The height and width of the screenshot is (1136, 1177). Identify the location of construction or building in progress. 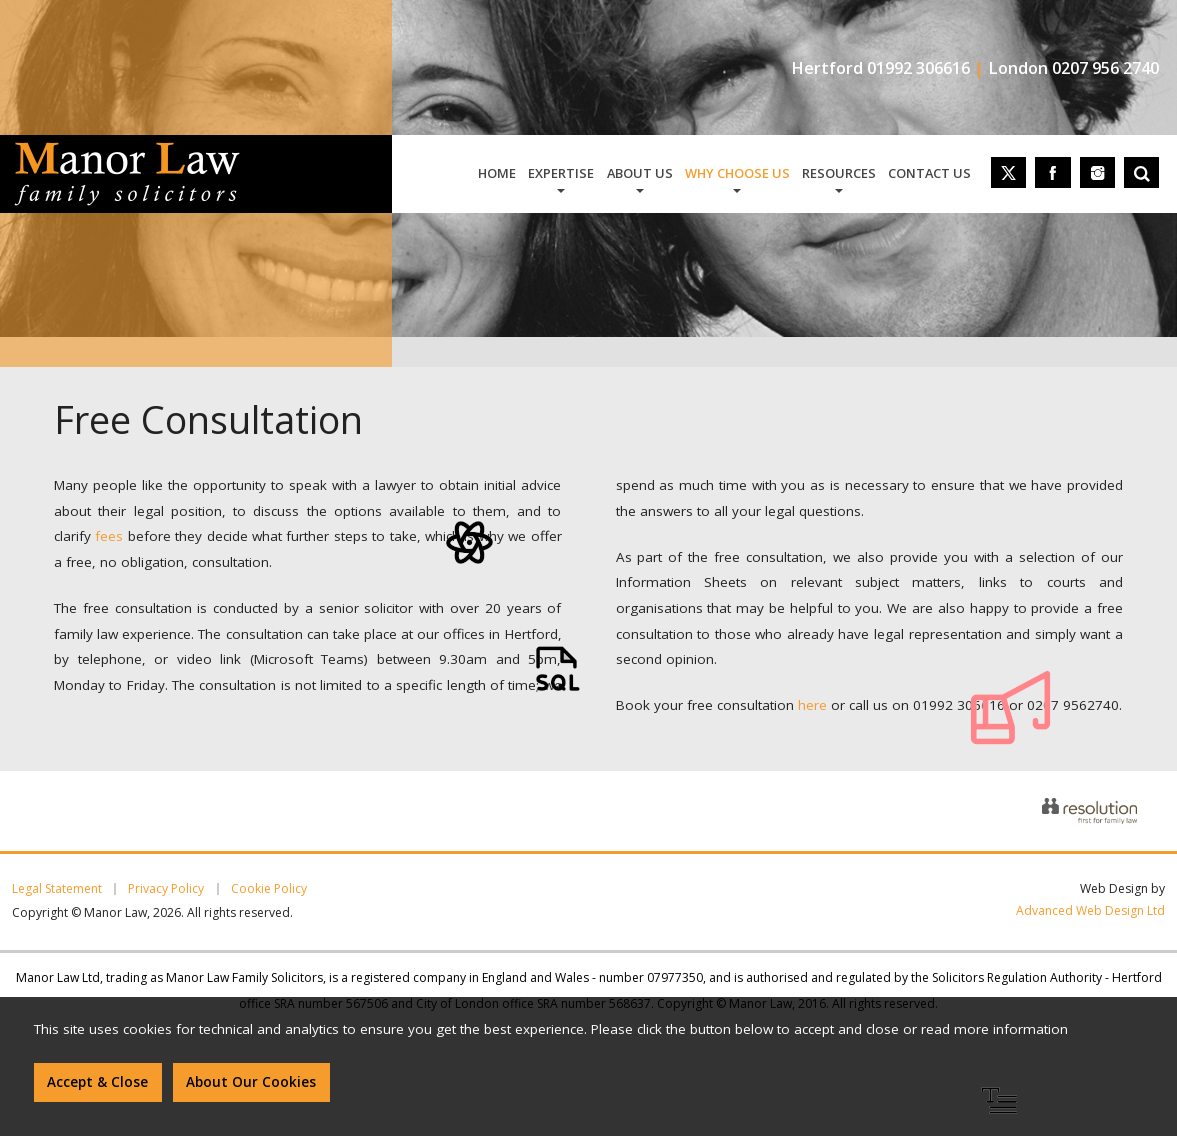
(1012, 712).